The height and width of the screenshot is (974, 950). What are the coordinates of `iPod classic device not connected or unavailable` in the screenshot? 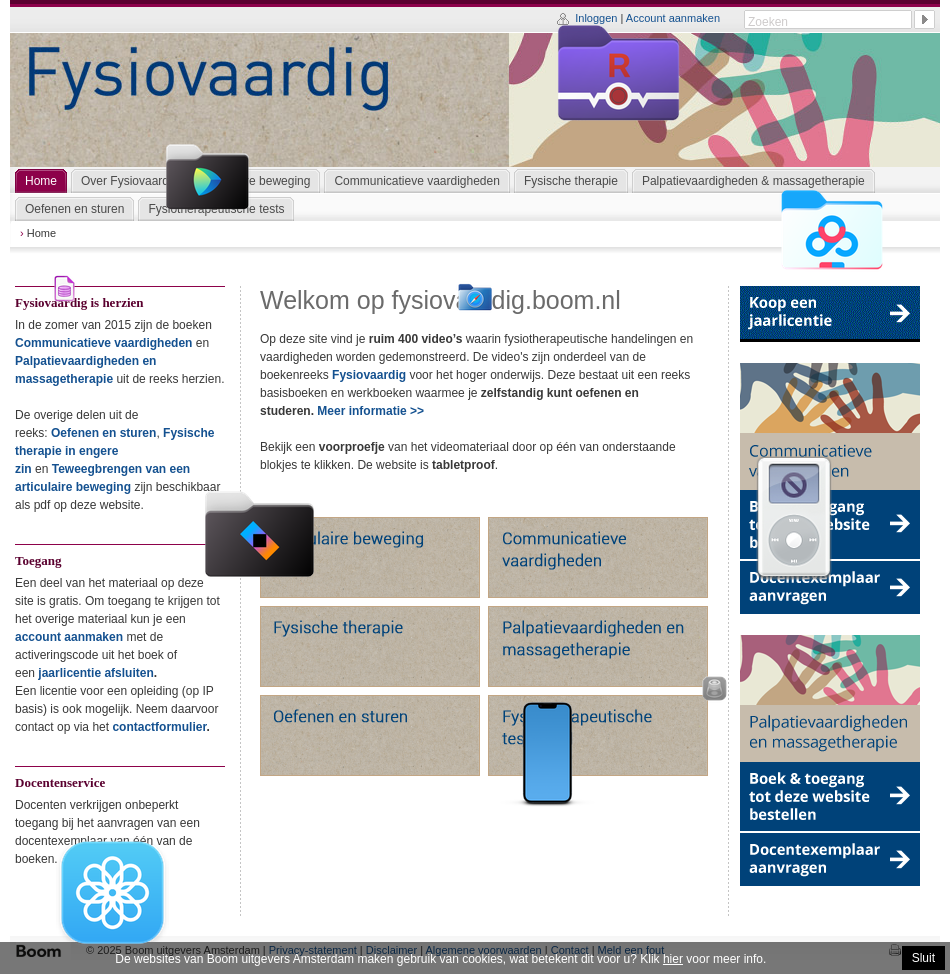 It's located at (794, 518).